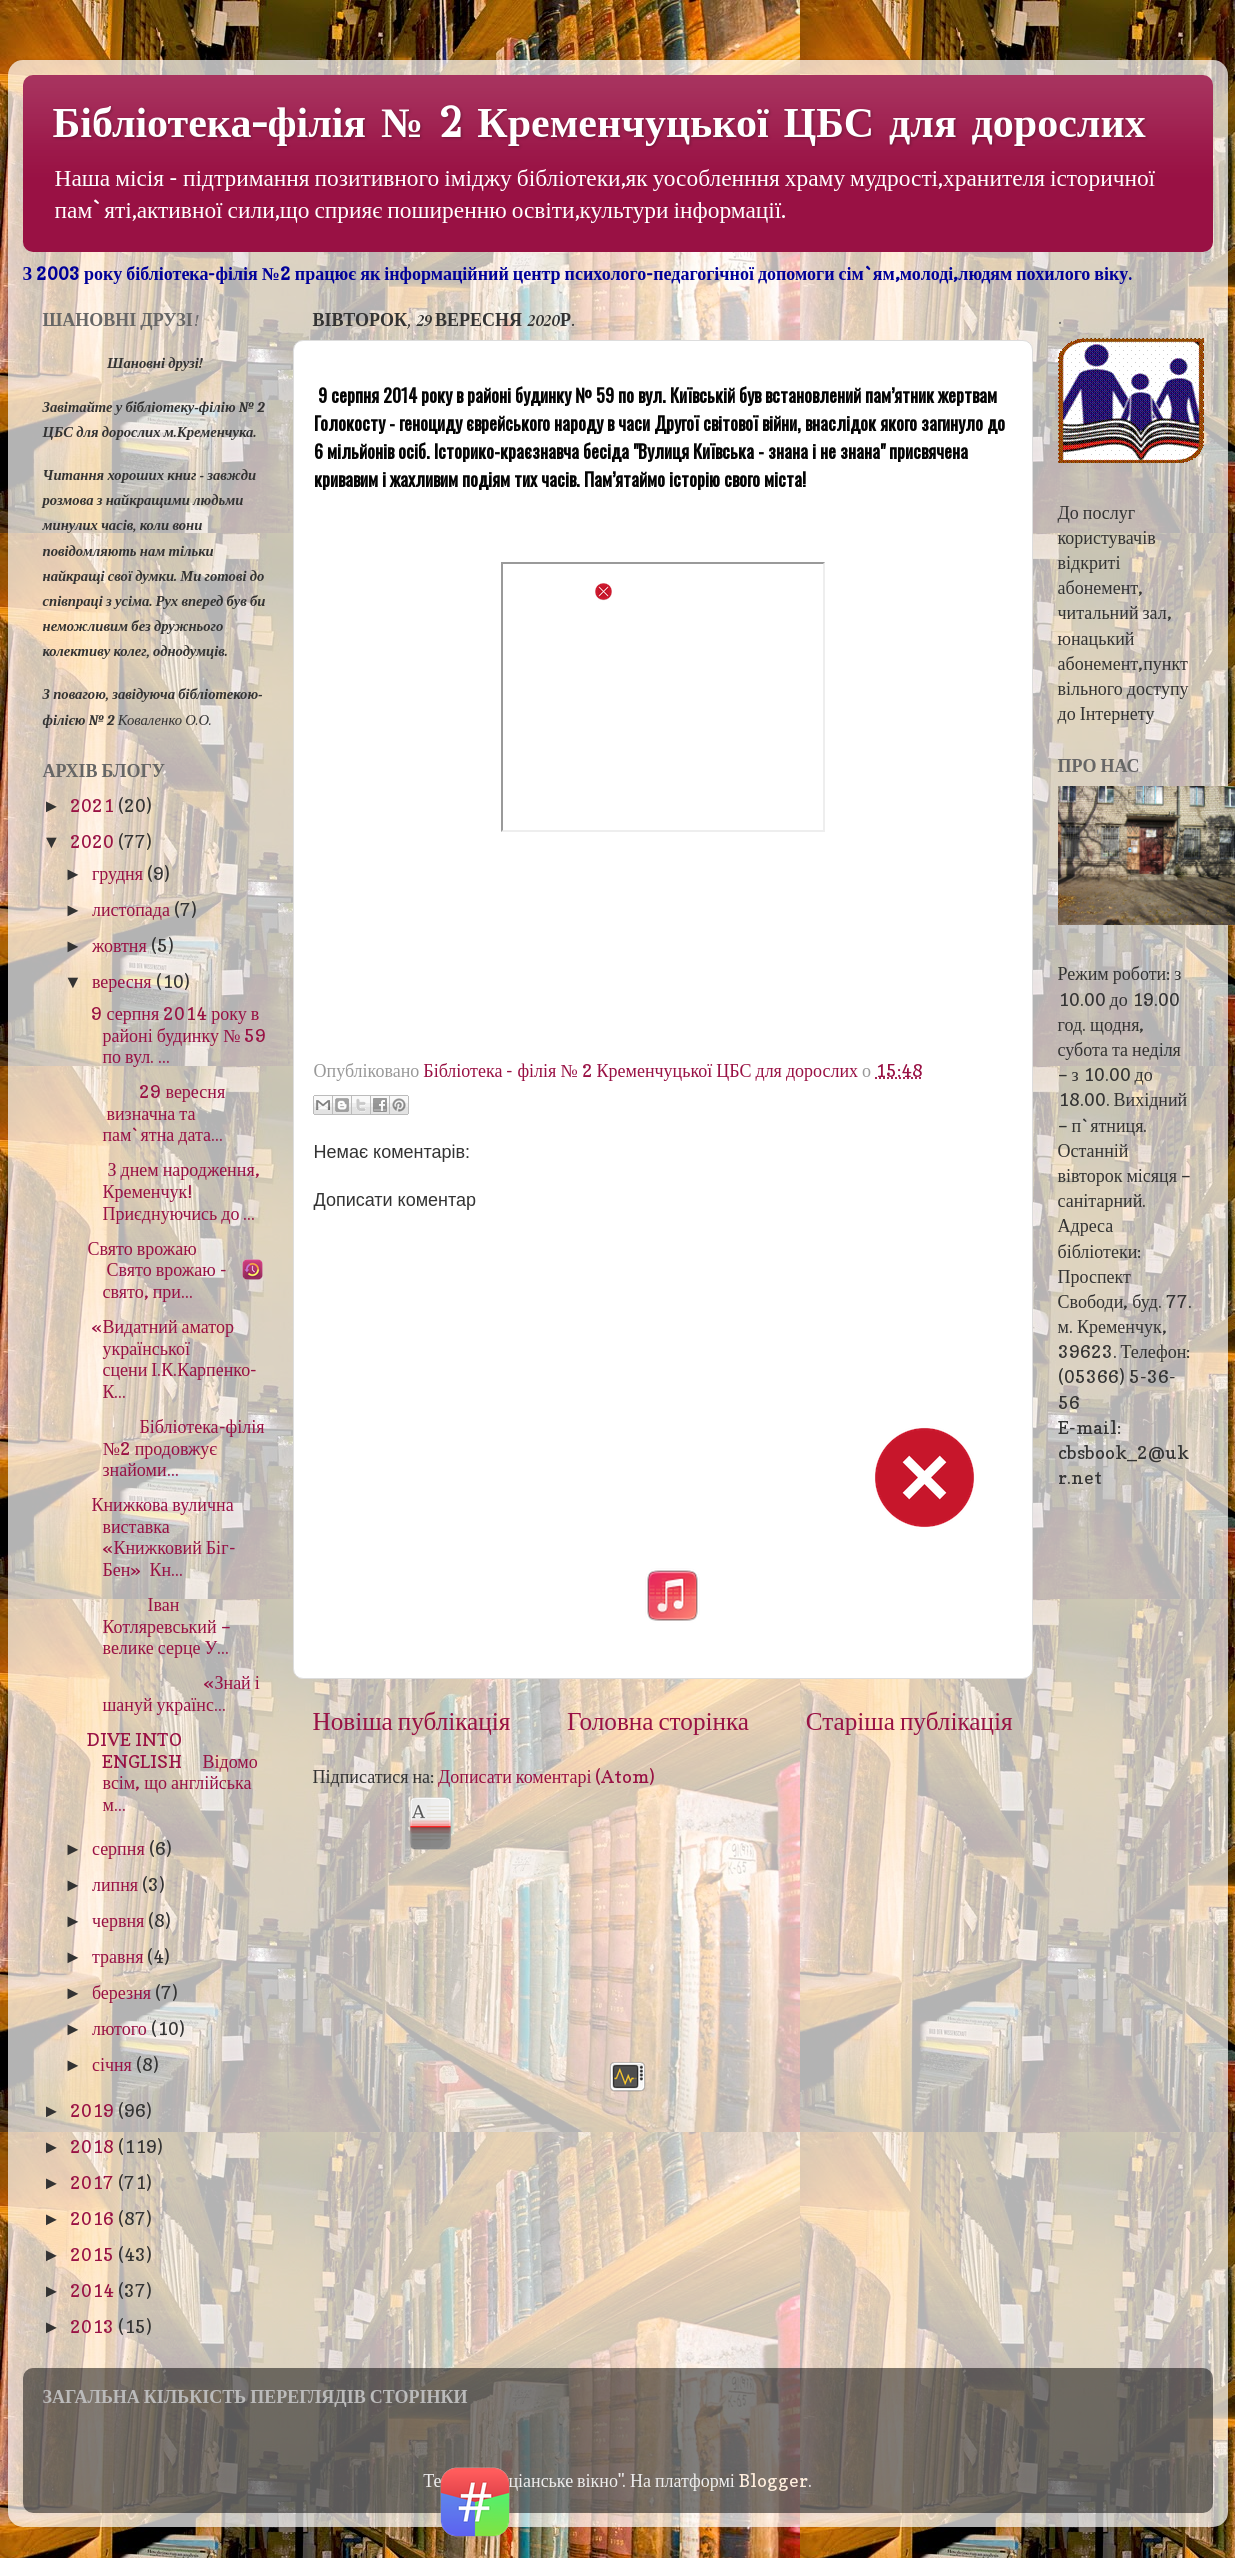 This screenshot has height=2558, width=1235. Describe the element at coordinates (603, 591) in the screenshot. I see `indicates an Insync sync error or failure` at that location.